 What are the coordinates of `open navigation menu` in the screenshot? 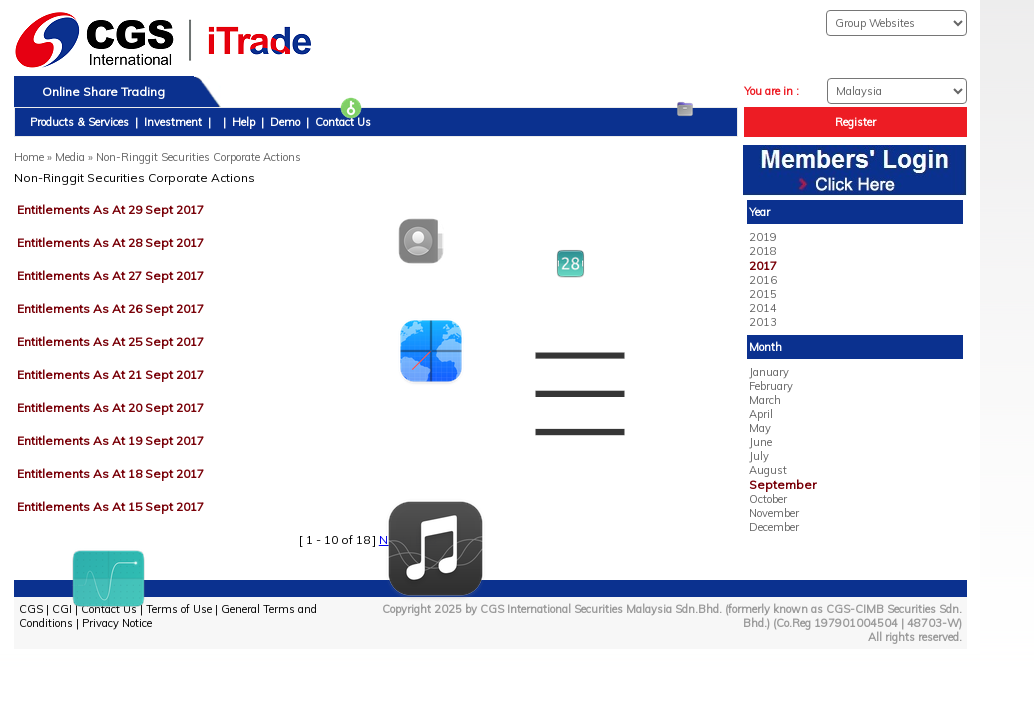 It's located at (580, 397).